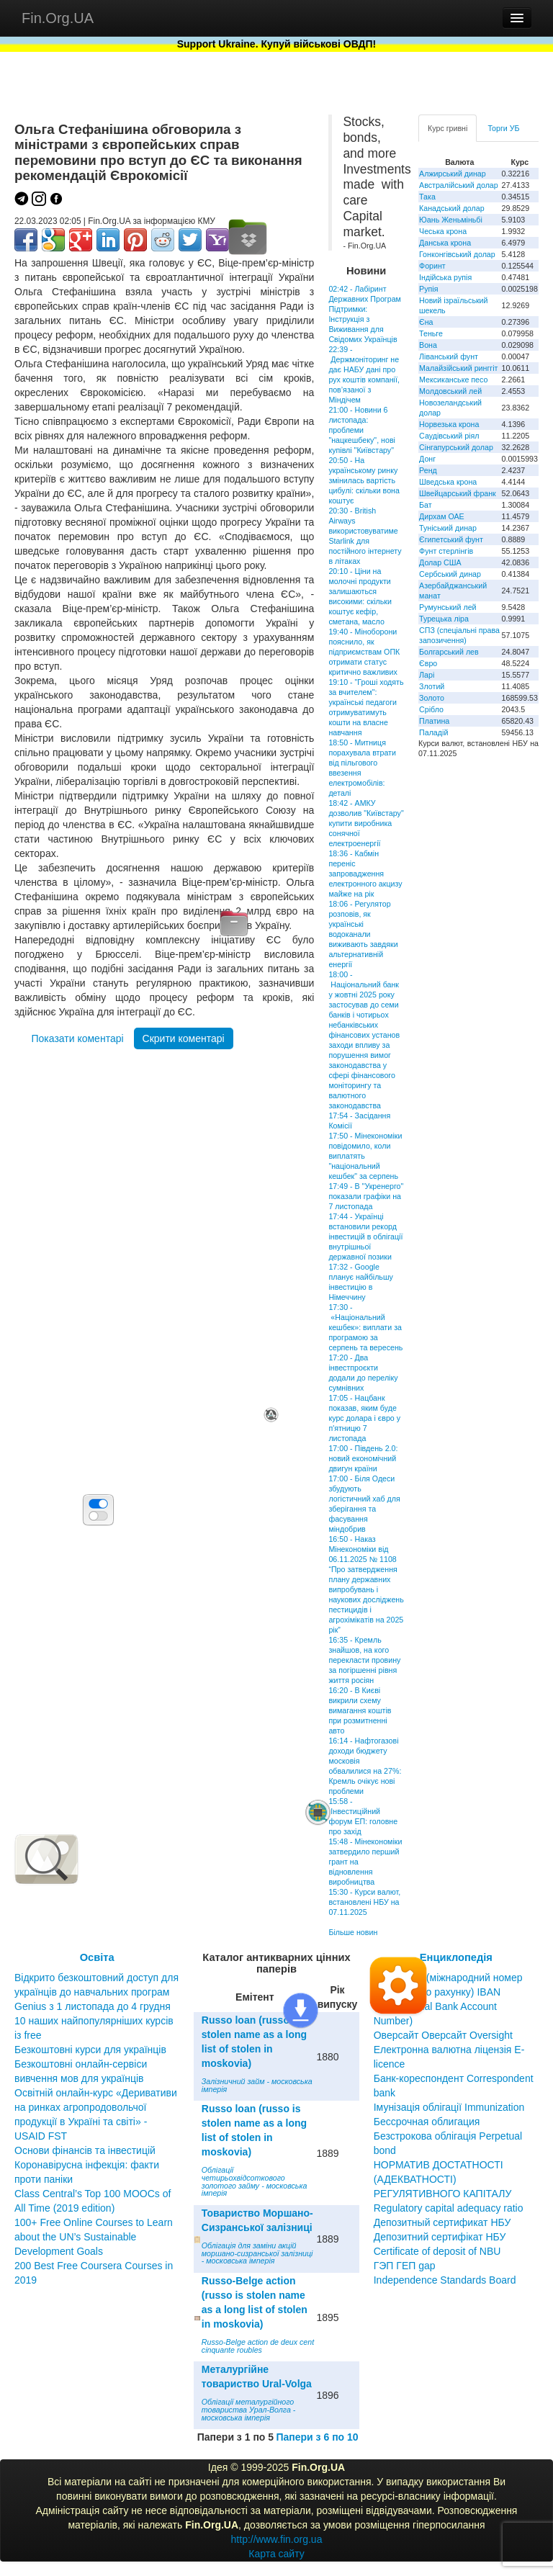 This screenshot has height=2576, width=553. What do you see at coordinates (318, 1812) in the screenshot?
I see `access hardware driver settings` at bounding box center [318, 1812].